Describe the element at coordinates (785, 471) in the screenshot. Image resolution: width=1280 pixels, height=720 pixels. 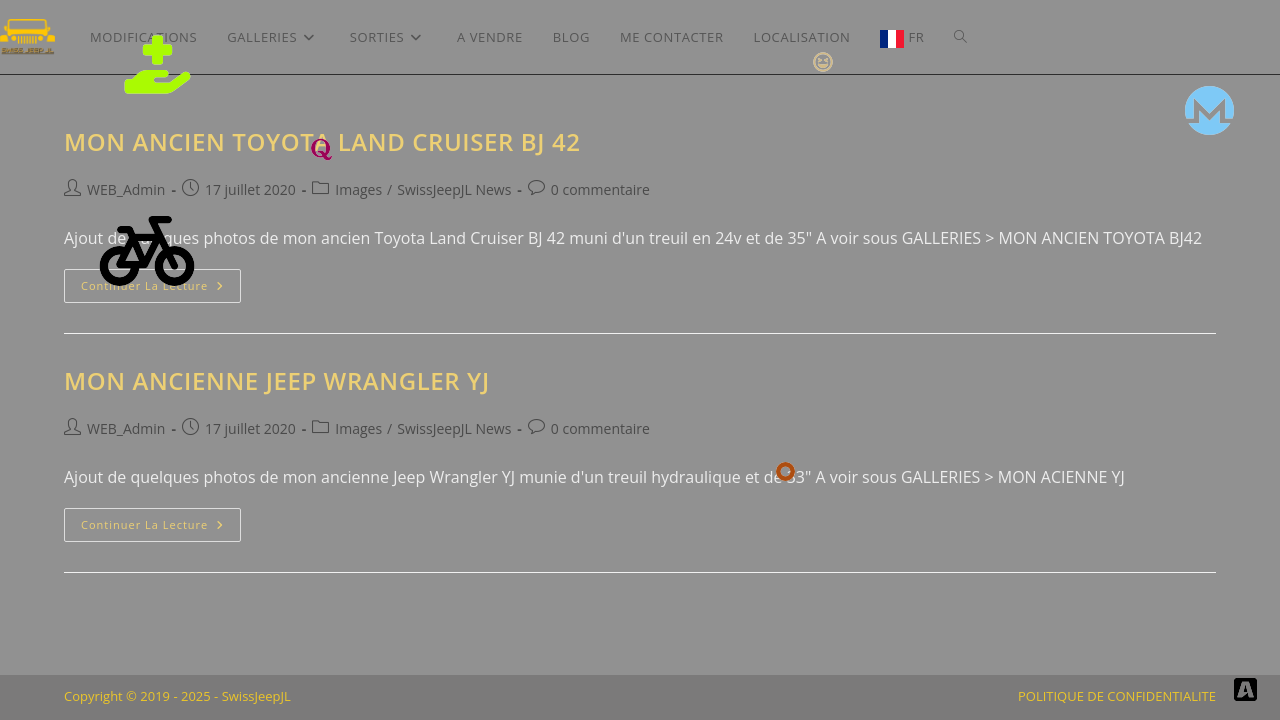
I see `access Okta identity management` at that location.